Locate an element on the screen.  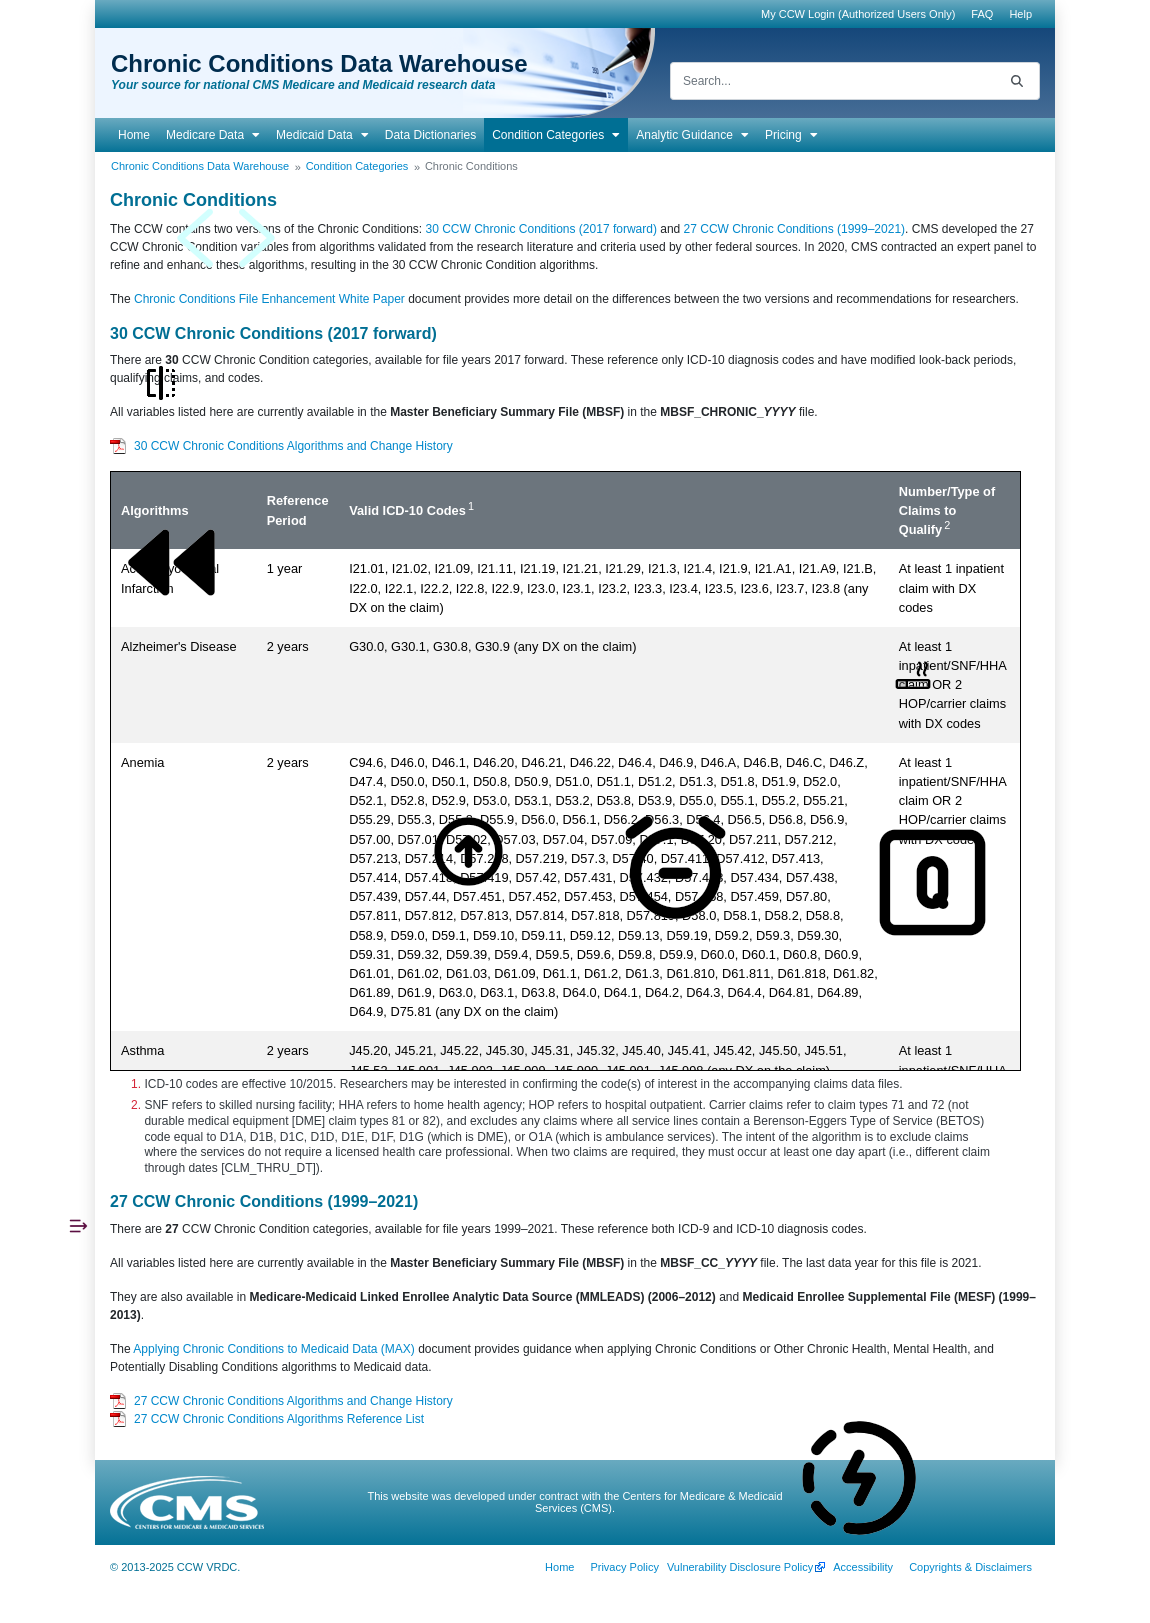
remove or delete an alarm is located at coordinates (675, 867).